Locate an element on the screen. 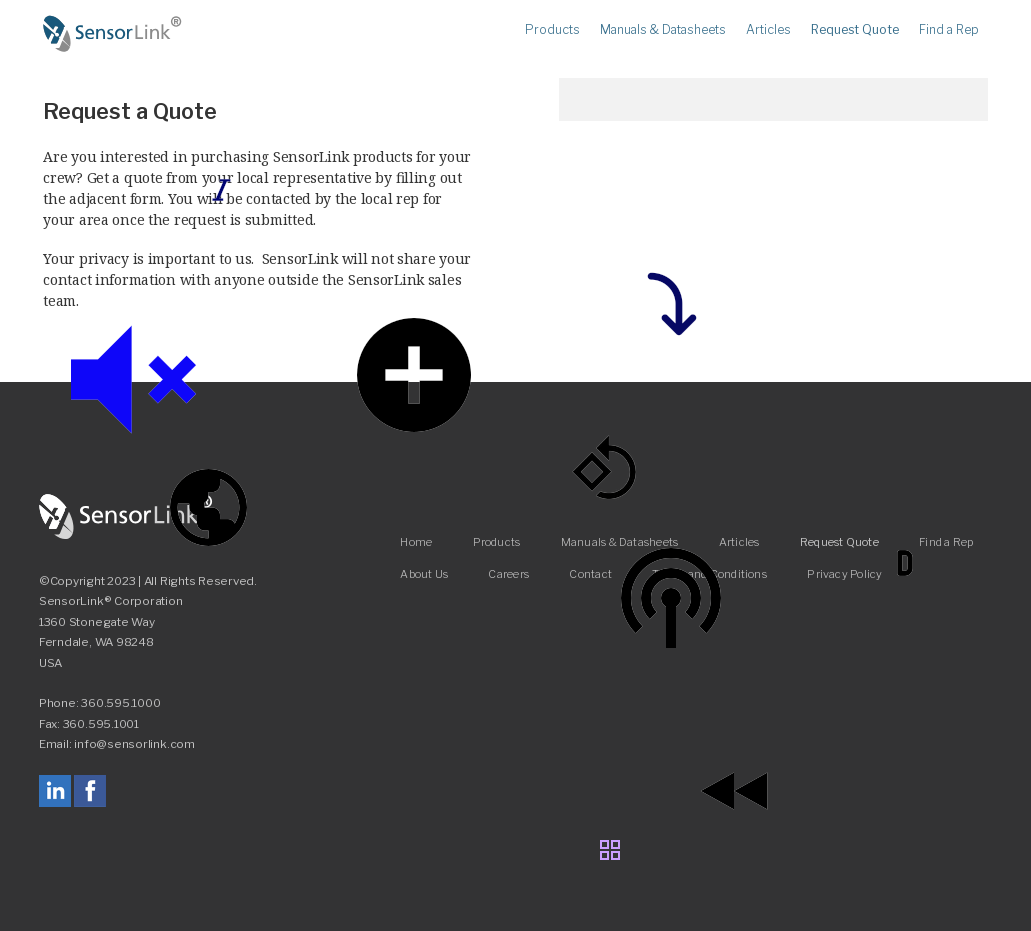 The width and height of the screenshot is (1031, 931). redirect or forward content downward is located at coordinates (672, 304).